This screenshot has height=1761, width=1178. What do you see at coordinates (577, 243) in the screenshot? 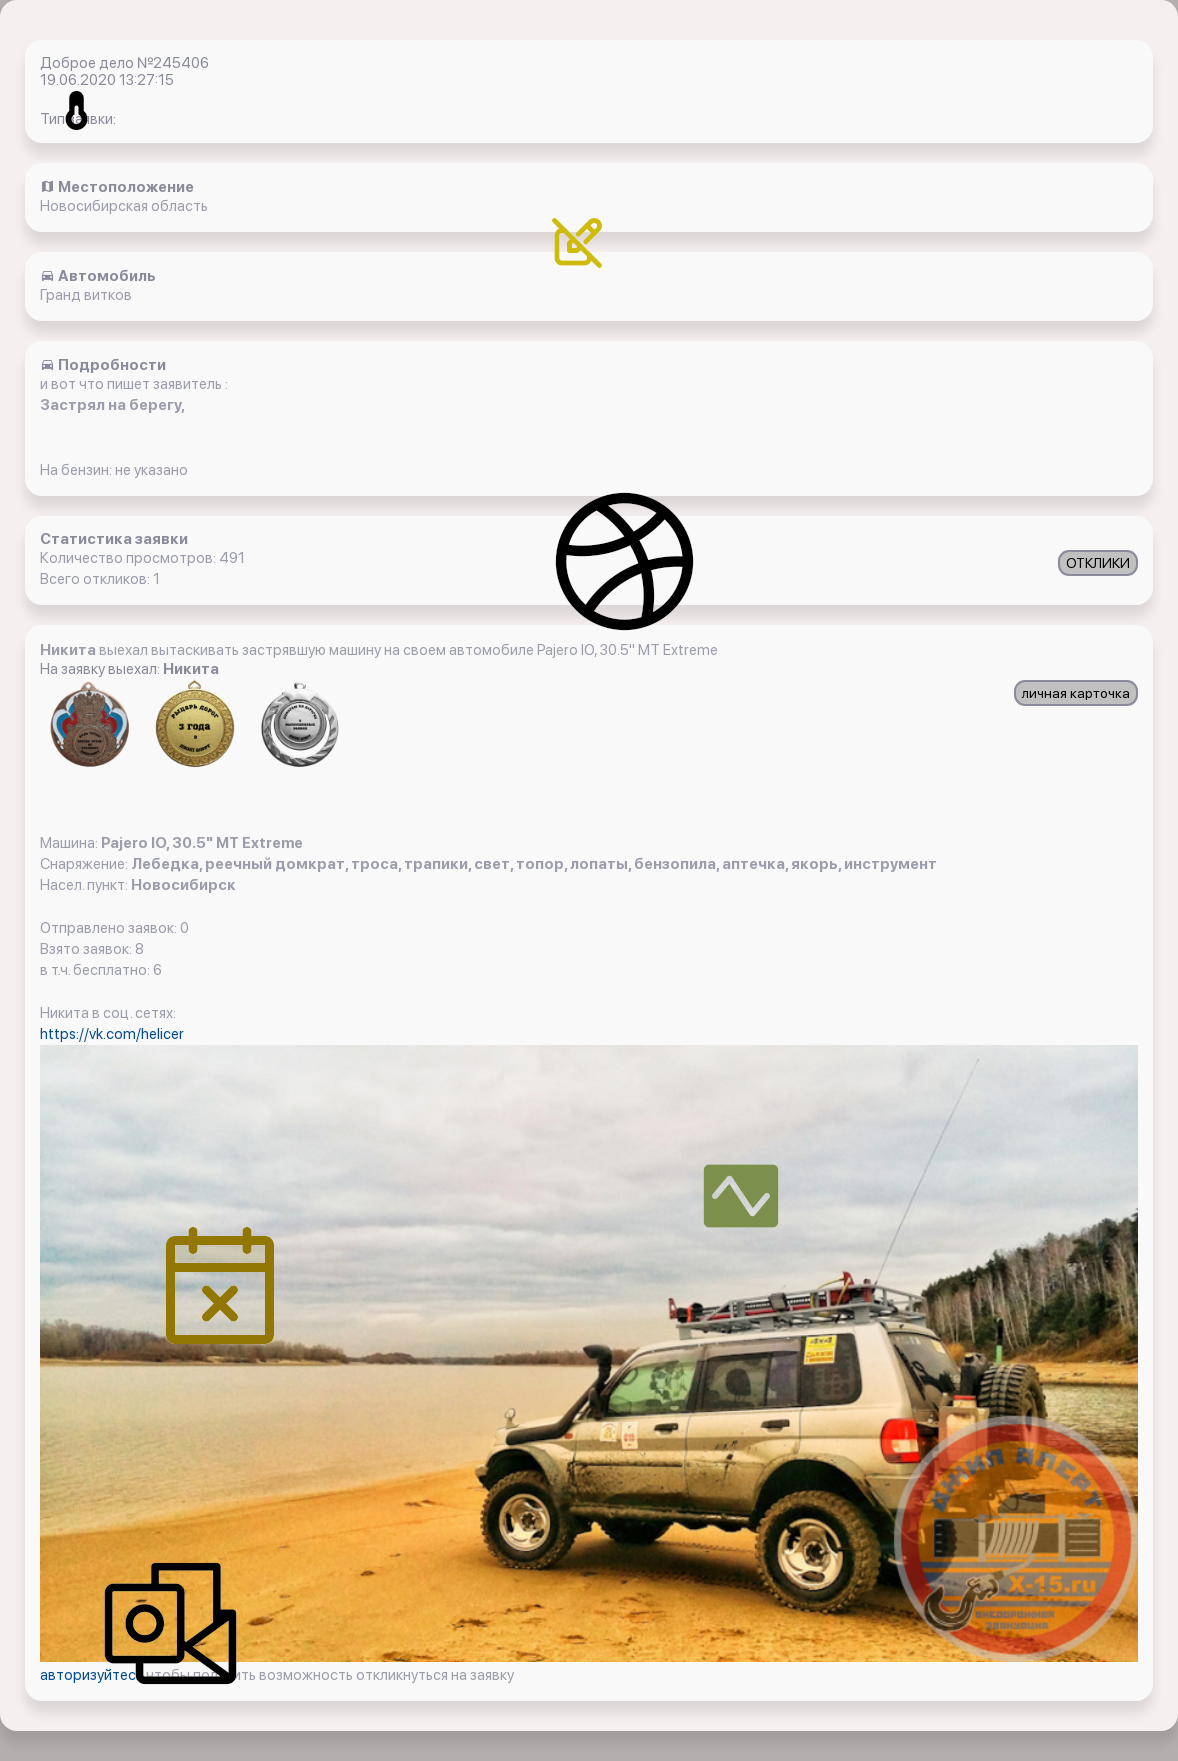
I see `editing is disabled or unavailable` at bounding box center [577, 243].